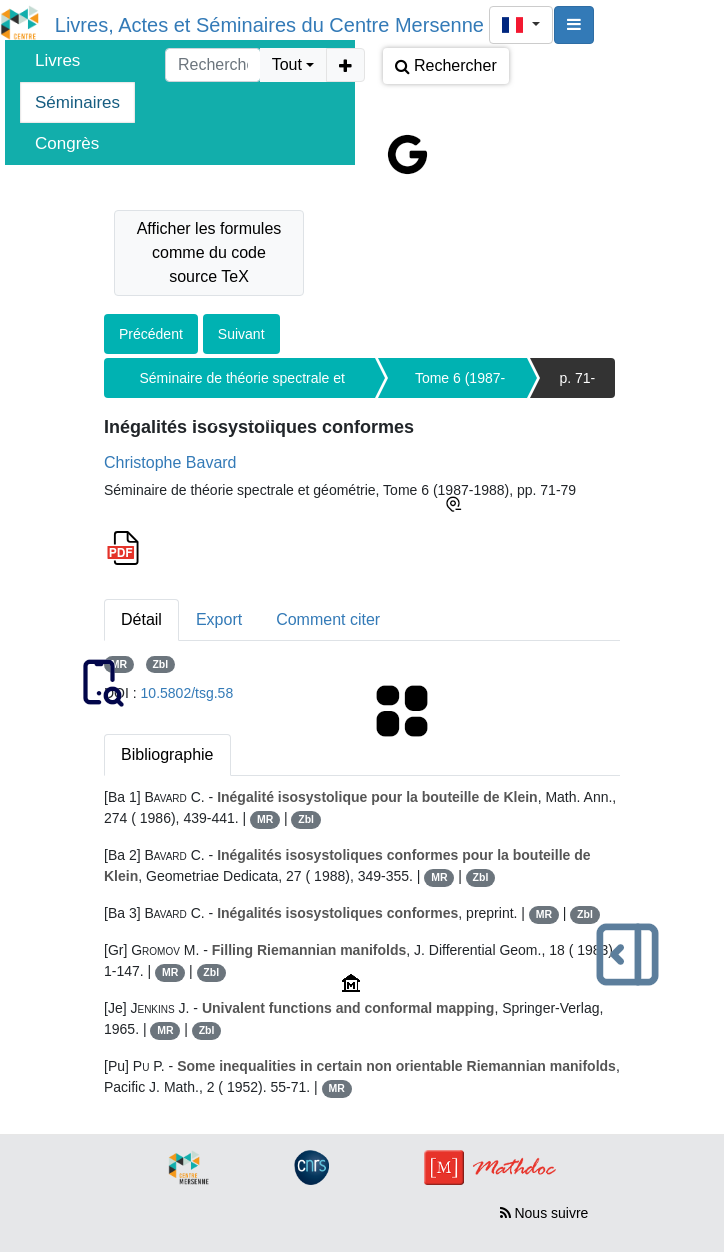  What do you see at coordinates (407, 154) in the screenshot?
I see `sign in with Google` at bounding box center [407, 154].